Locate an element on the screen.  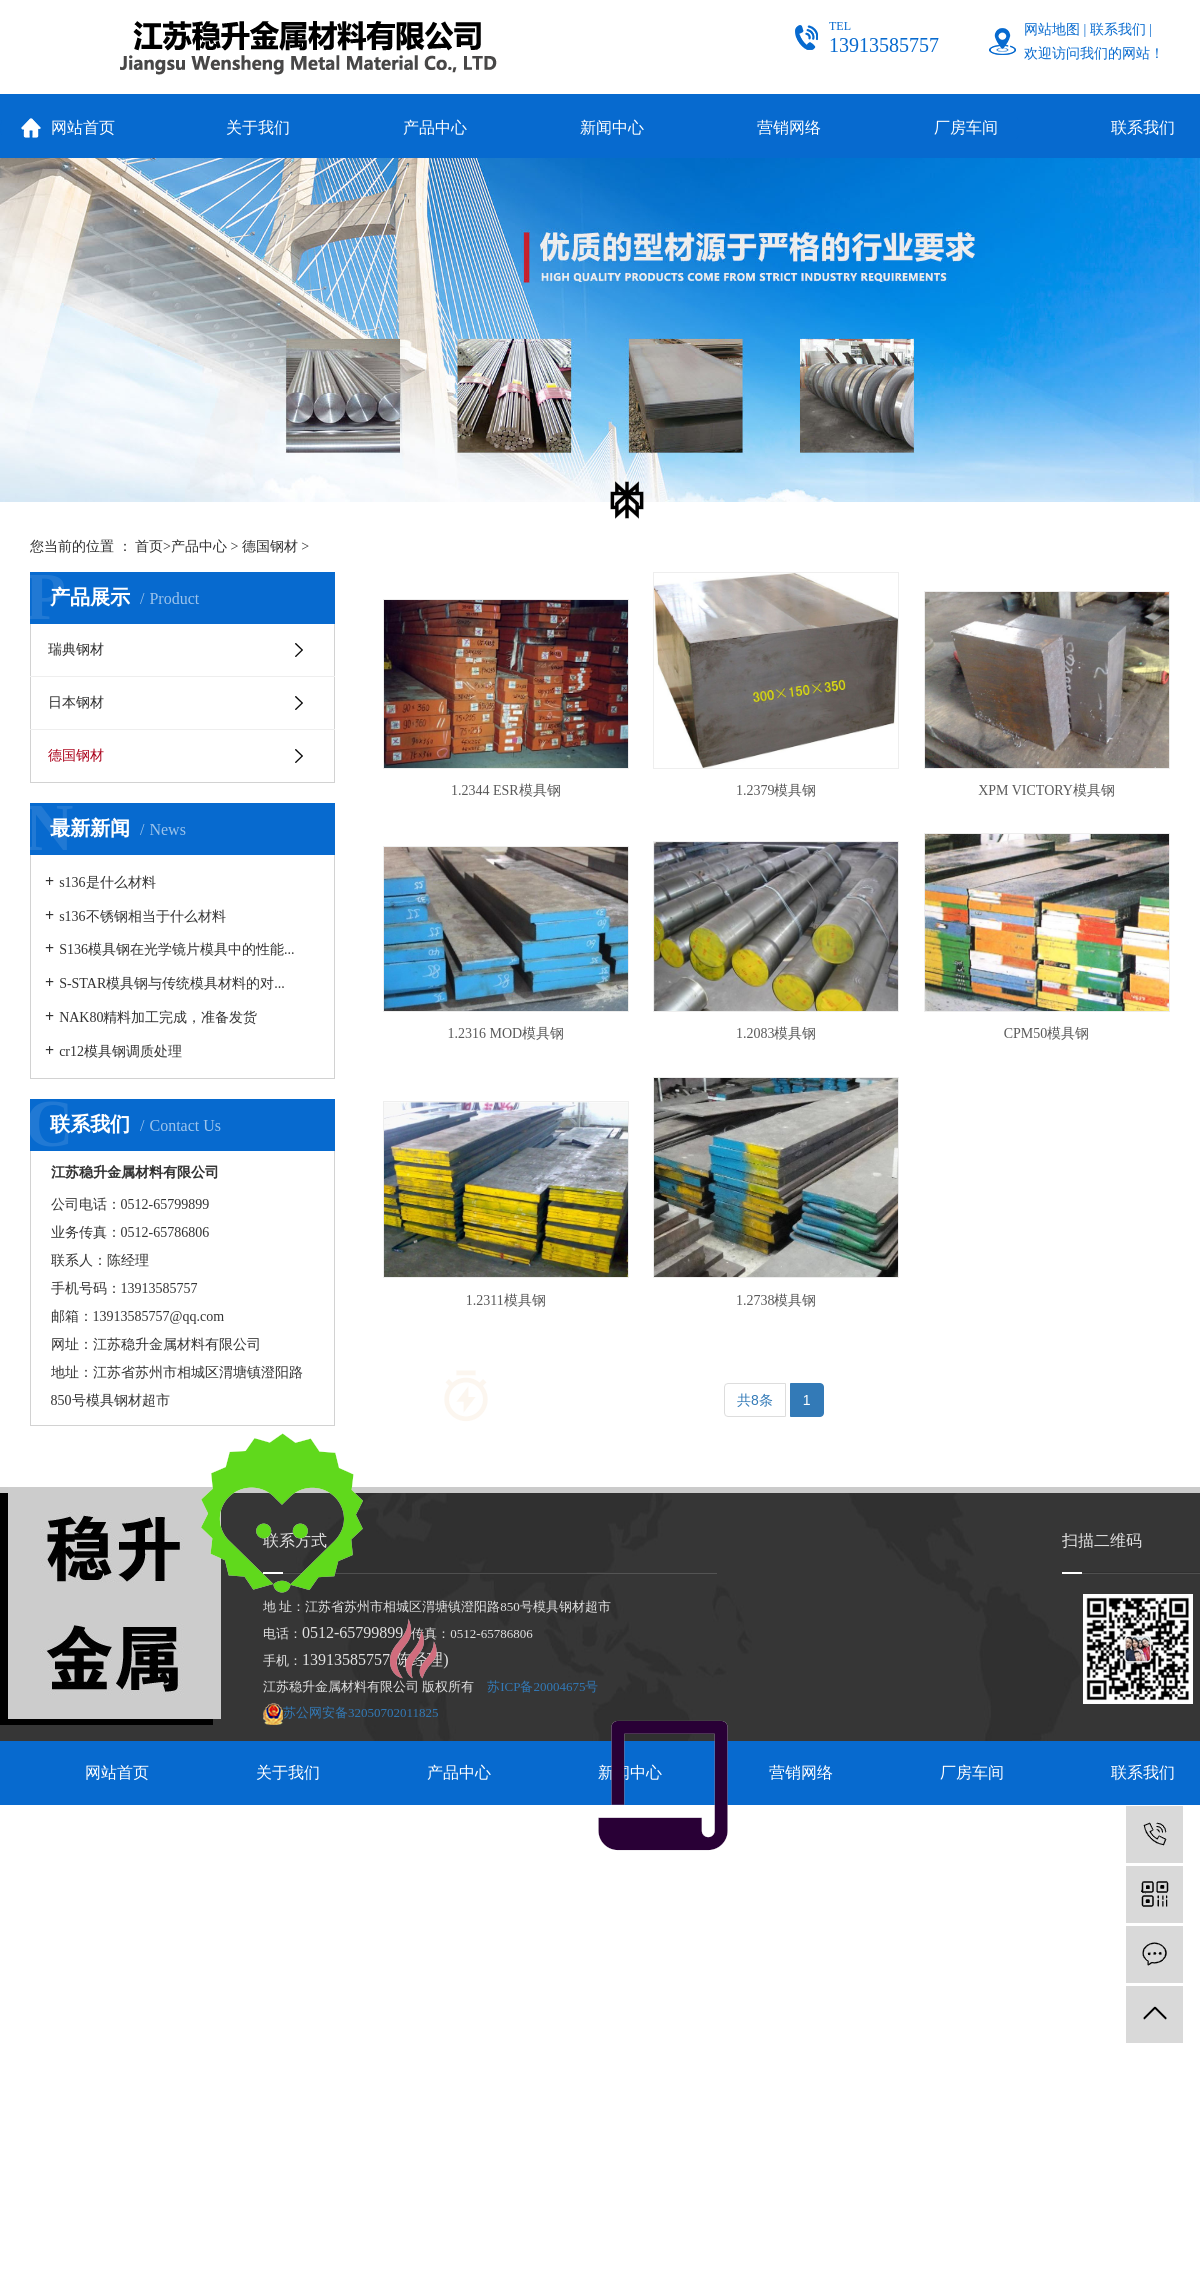
open HedgeDoc collaborative markdown editor is located at coordinates (282, 1513).